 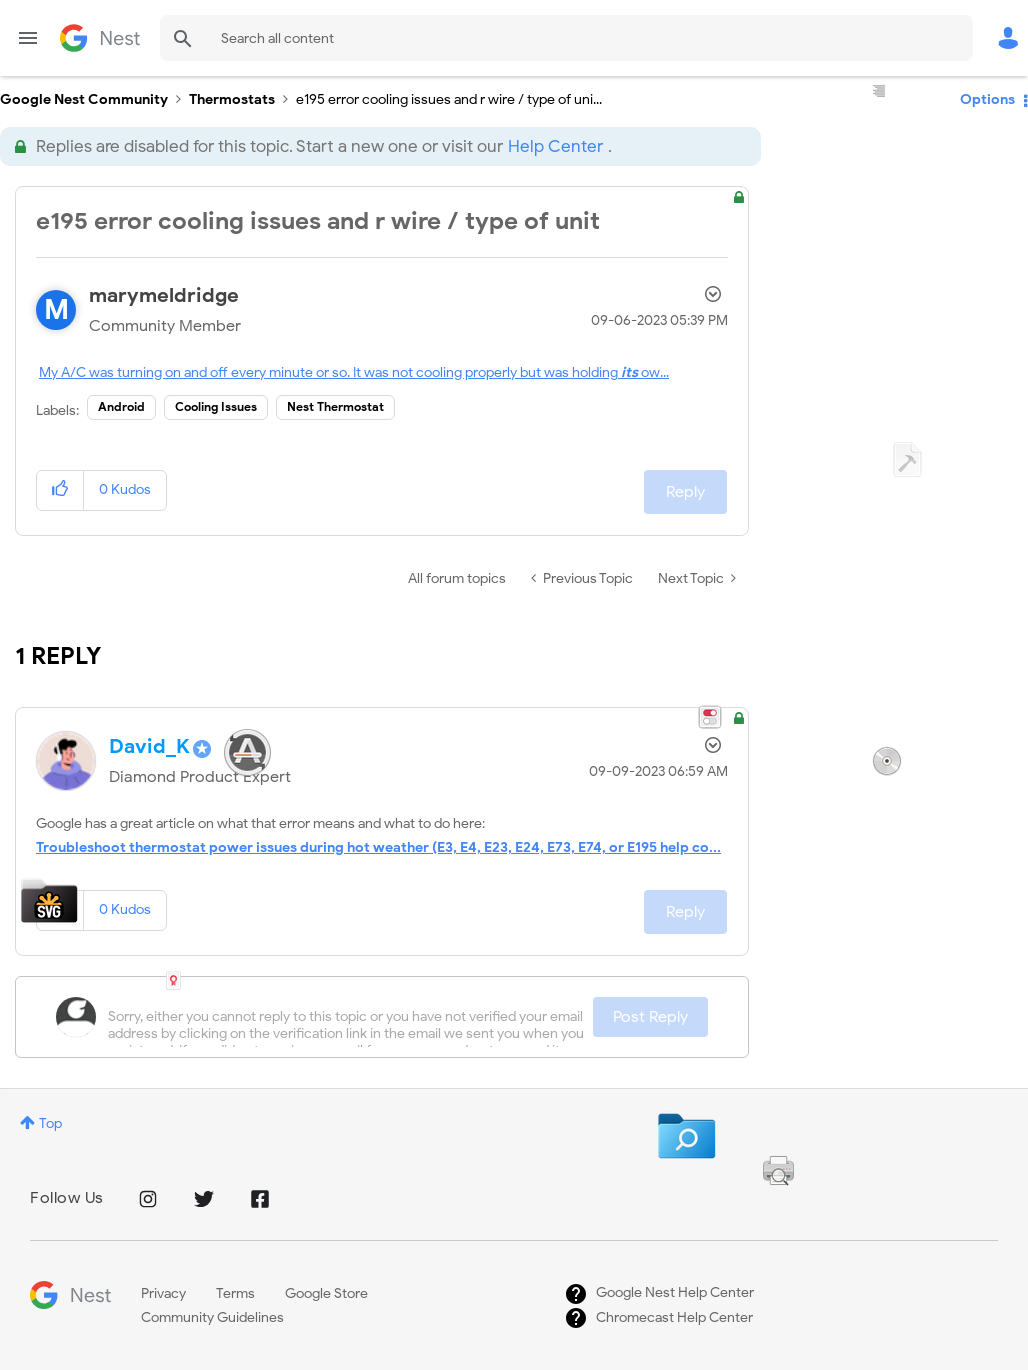 What do you see at coordinates (173, 980) in the screenshot?
I see `a pkcs7 certificate file or security credential` at bounding box center [173, 980].